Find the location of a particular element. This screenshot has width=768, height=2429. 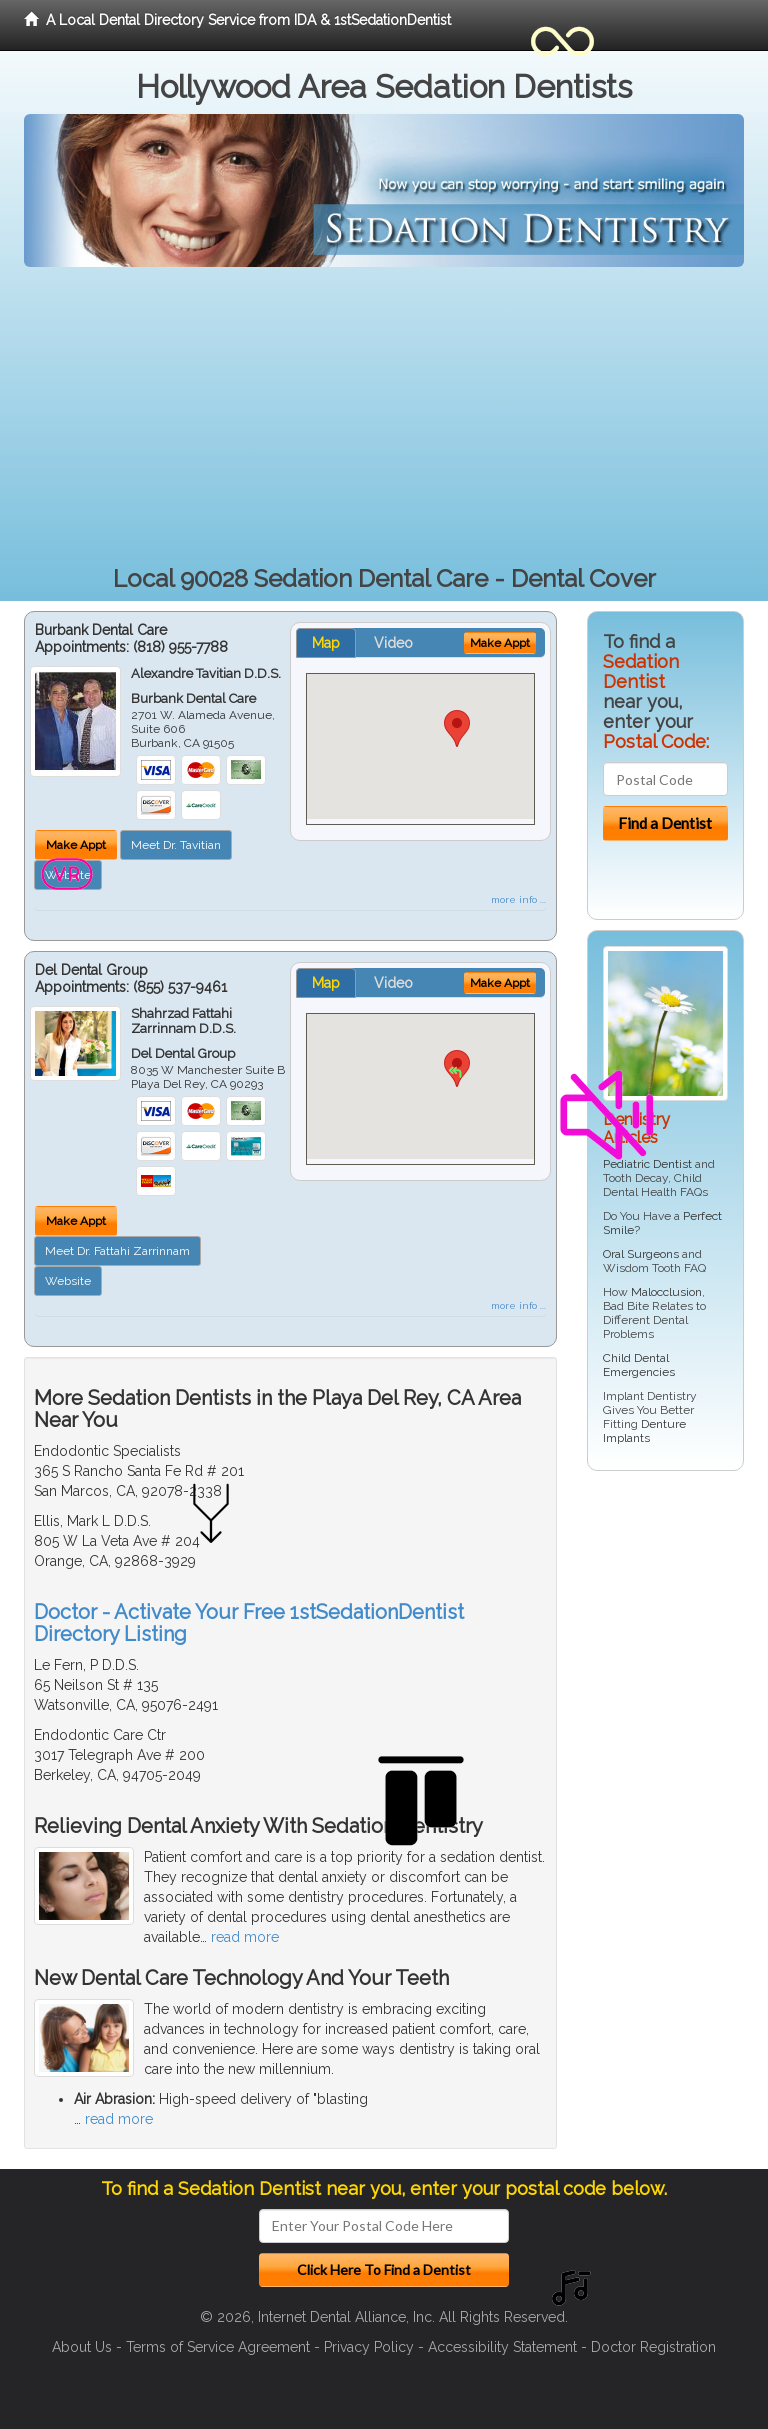

merge branches or items together is located at coordinates (211, 1511).